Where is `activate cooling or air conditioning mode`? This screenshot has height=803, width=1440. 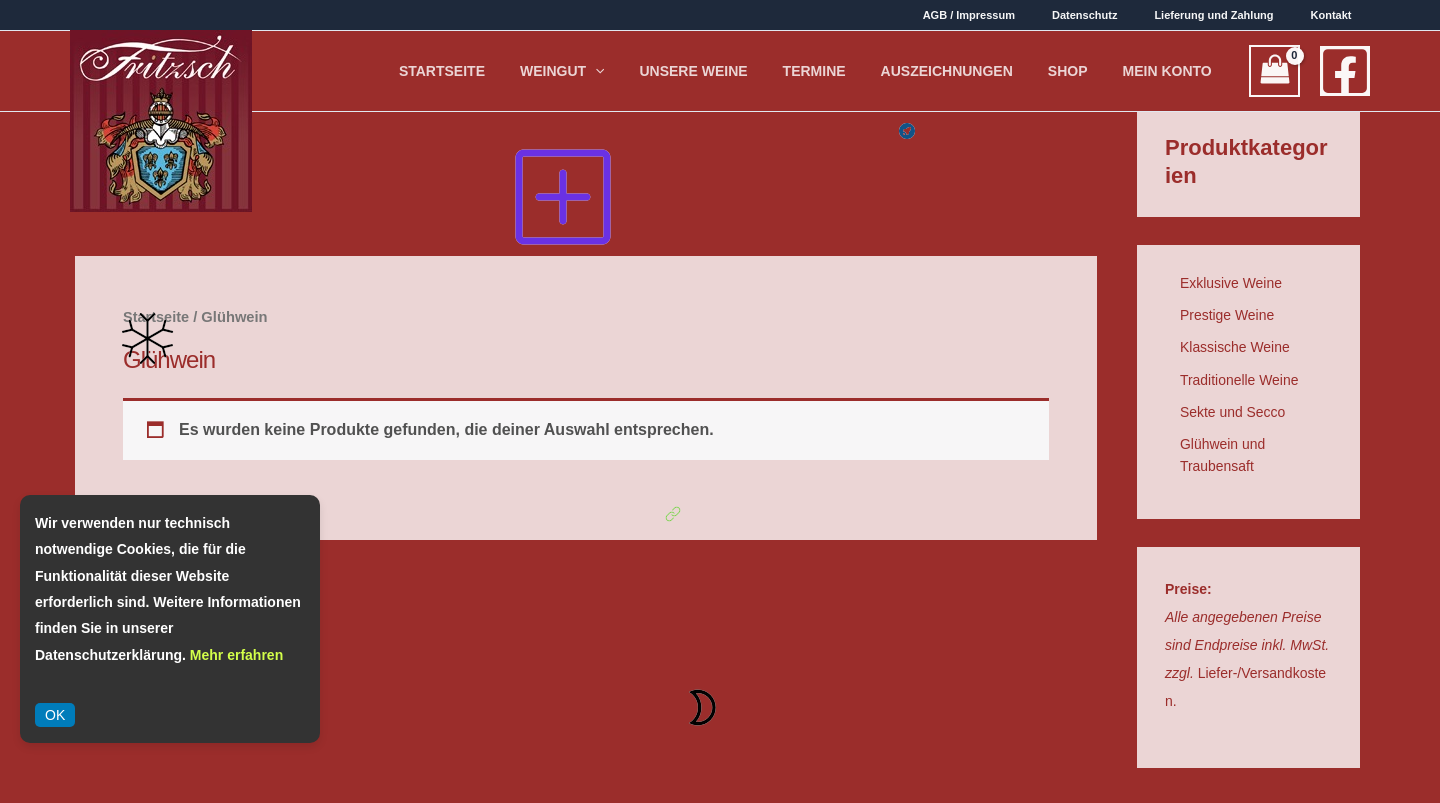
activate cooling or air conditioning mode is located at coordinates (147, 338).